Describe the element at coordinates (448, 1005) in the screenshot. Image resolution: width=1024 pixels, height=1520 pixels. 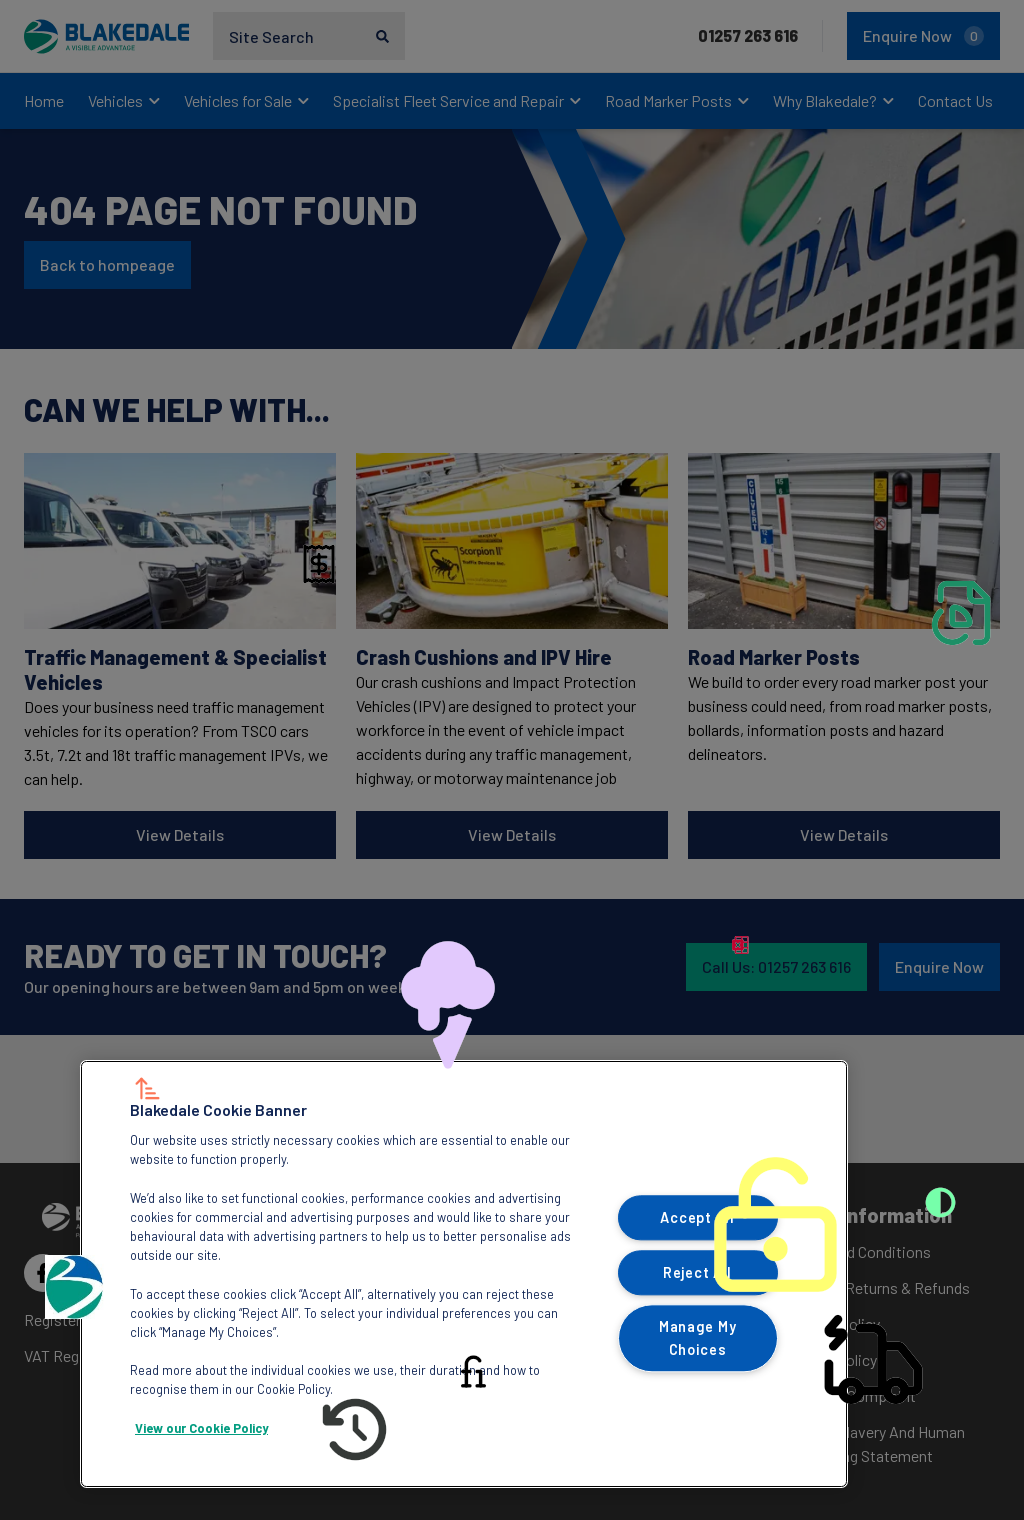
I see `browse desserts or sweet treats` at that location.